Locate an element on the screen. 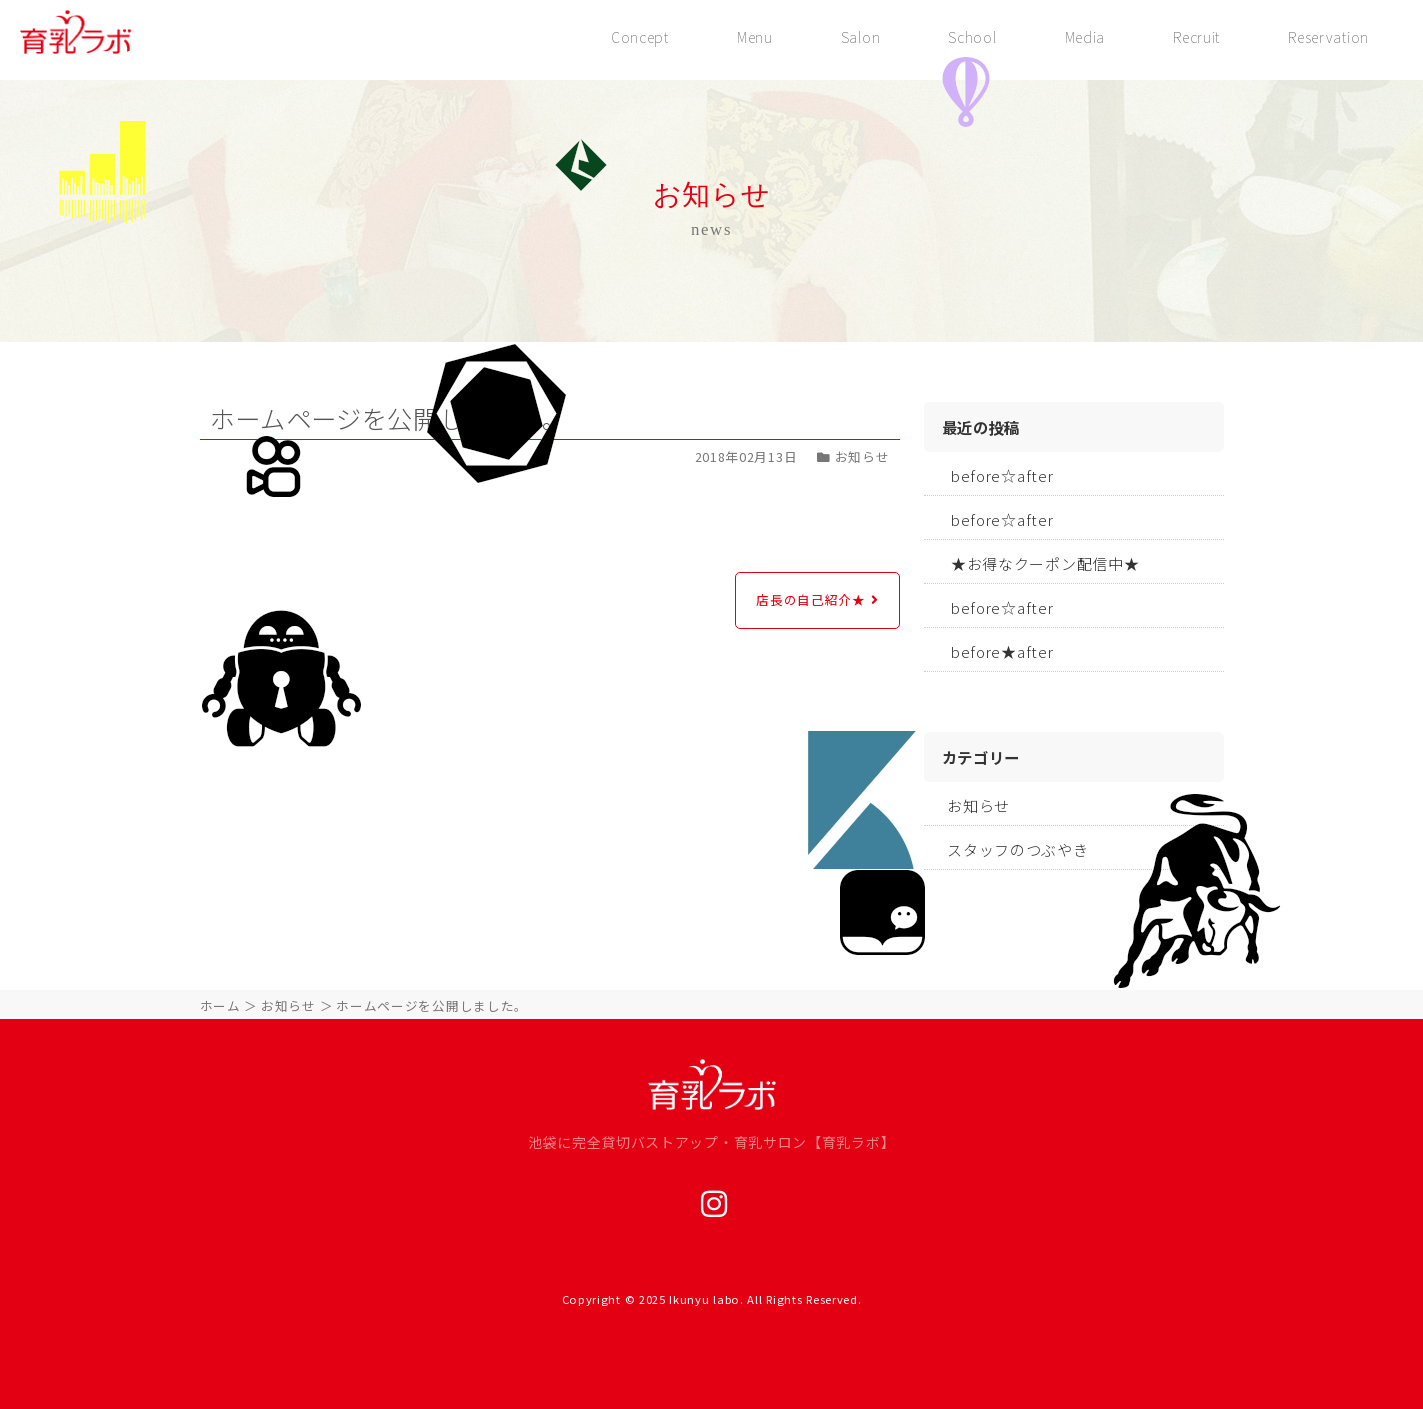 This screenshot has width=1423, height=1409. open the WeRead app is located at coordinates (882, 912).